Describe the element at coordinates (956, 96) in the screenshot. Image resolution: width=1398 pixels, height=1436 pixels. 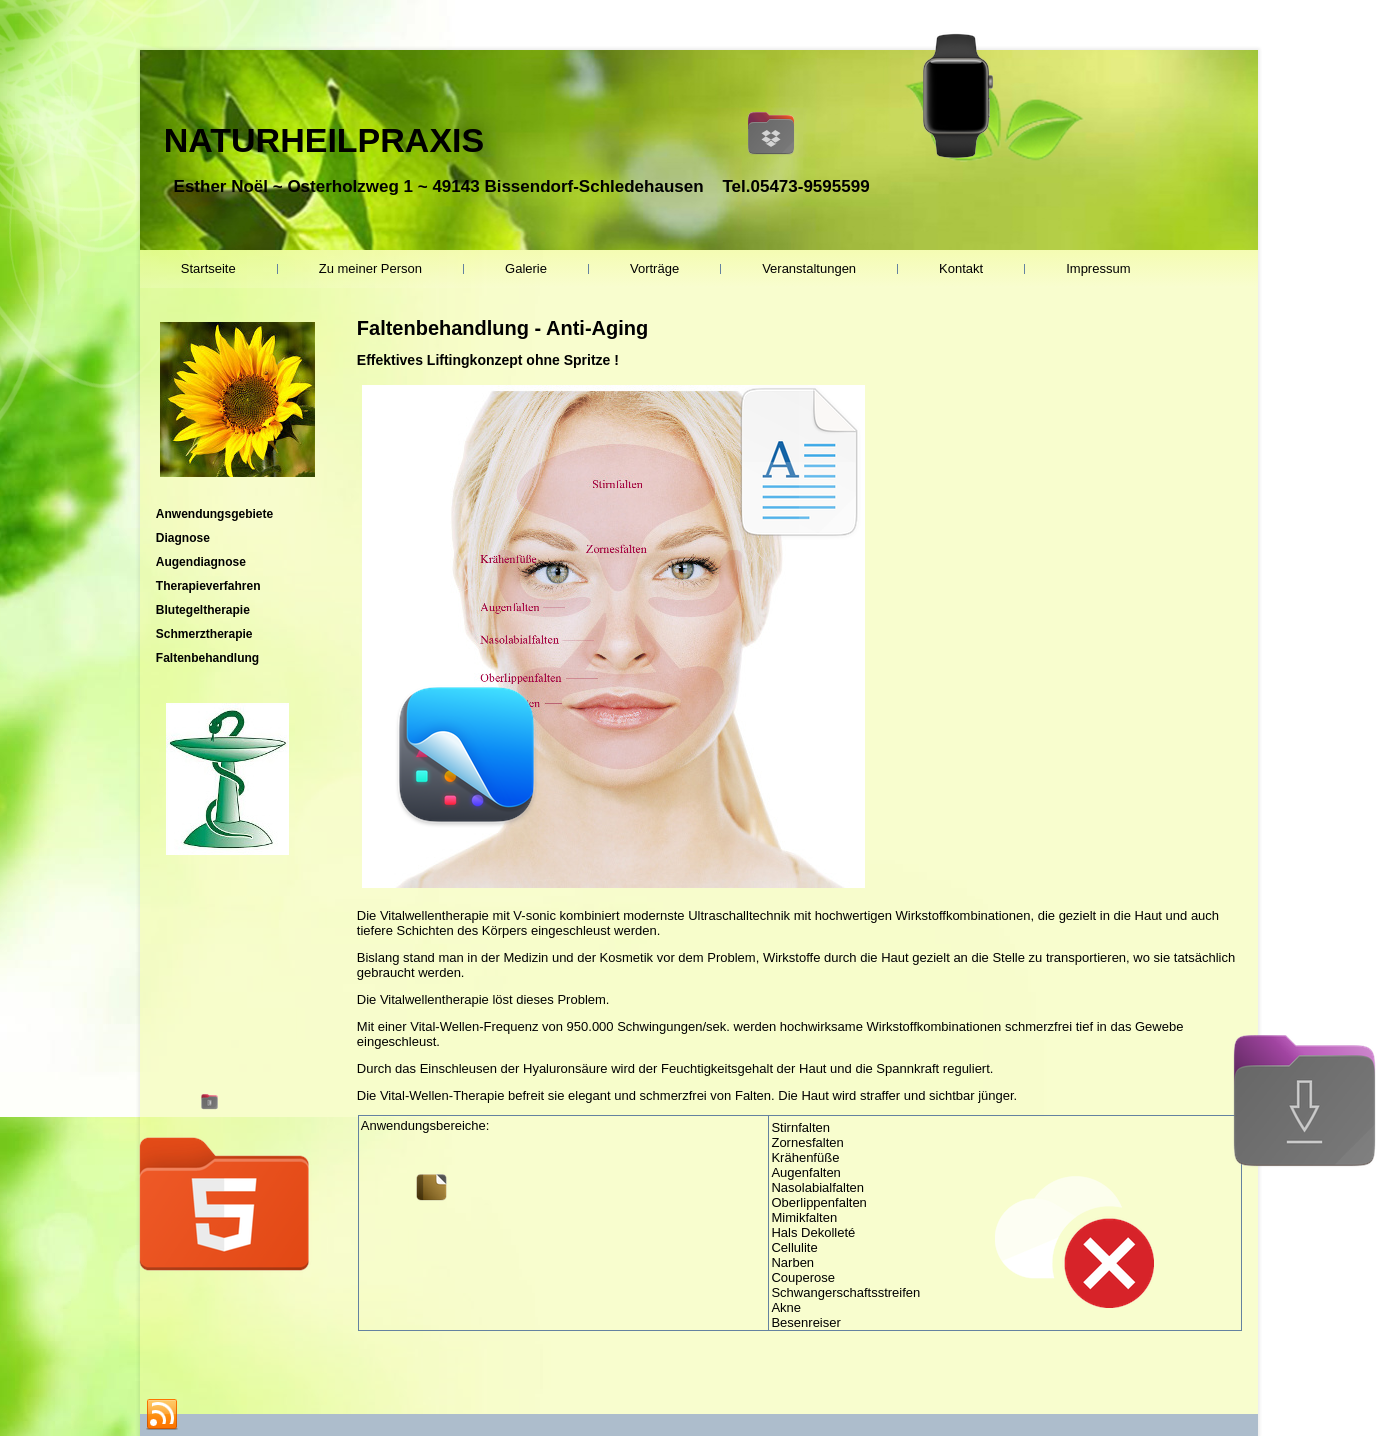
I see `apple watch series 3 device icon` at that location.